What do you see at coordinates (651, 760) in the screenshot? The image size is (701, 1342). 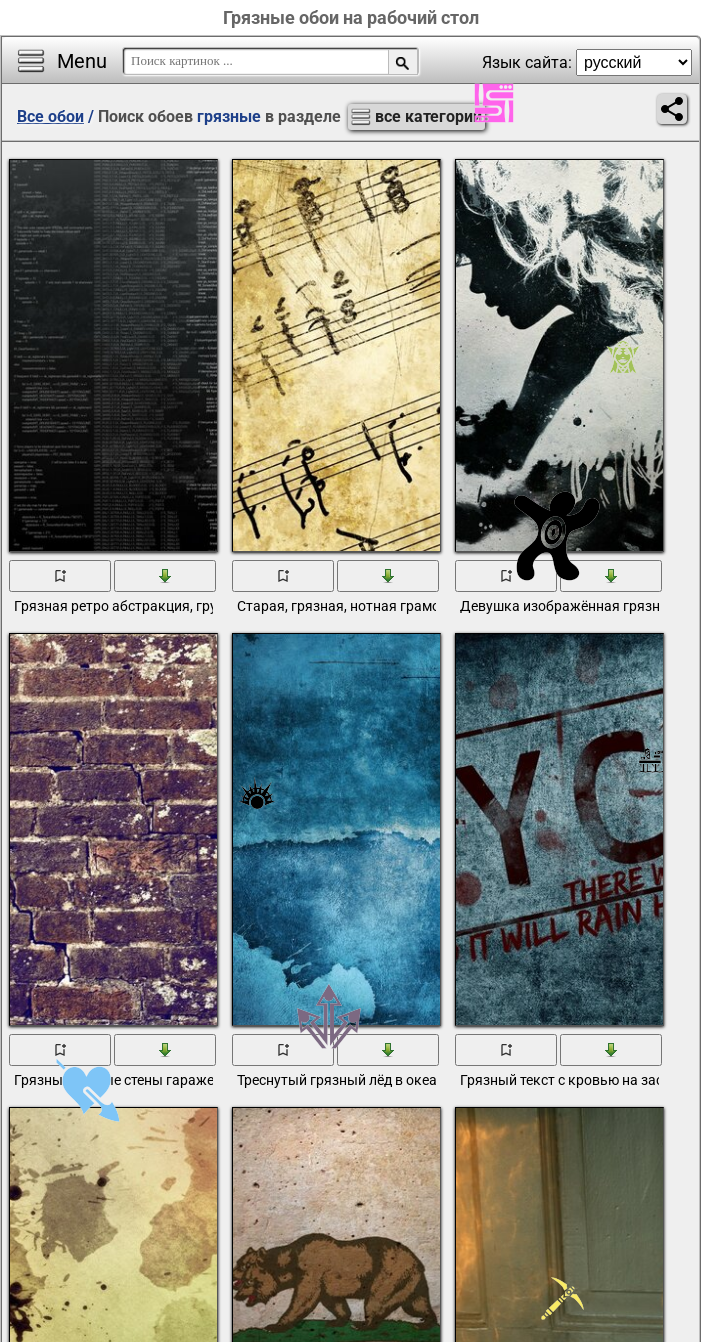 I see `view offshore drilling operations` at bounding box center [651, 760].